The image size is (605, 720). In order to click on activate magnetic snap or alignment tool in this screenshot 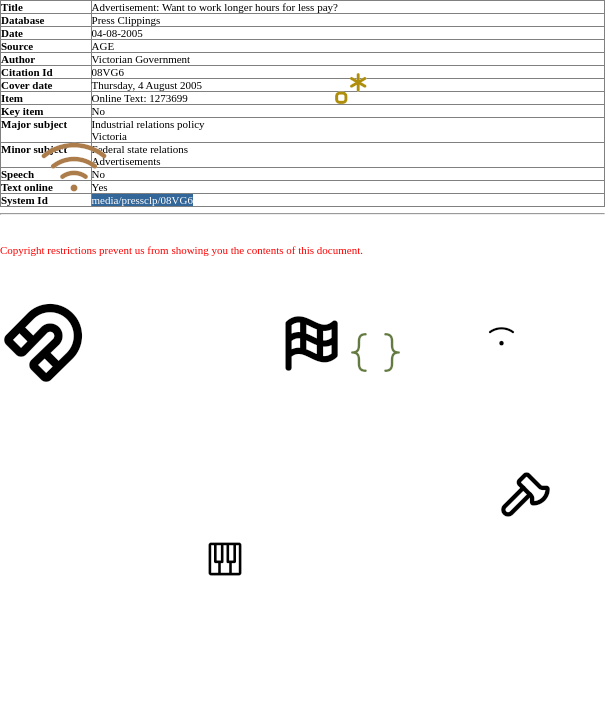, I will do `click(44, 341)`.